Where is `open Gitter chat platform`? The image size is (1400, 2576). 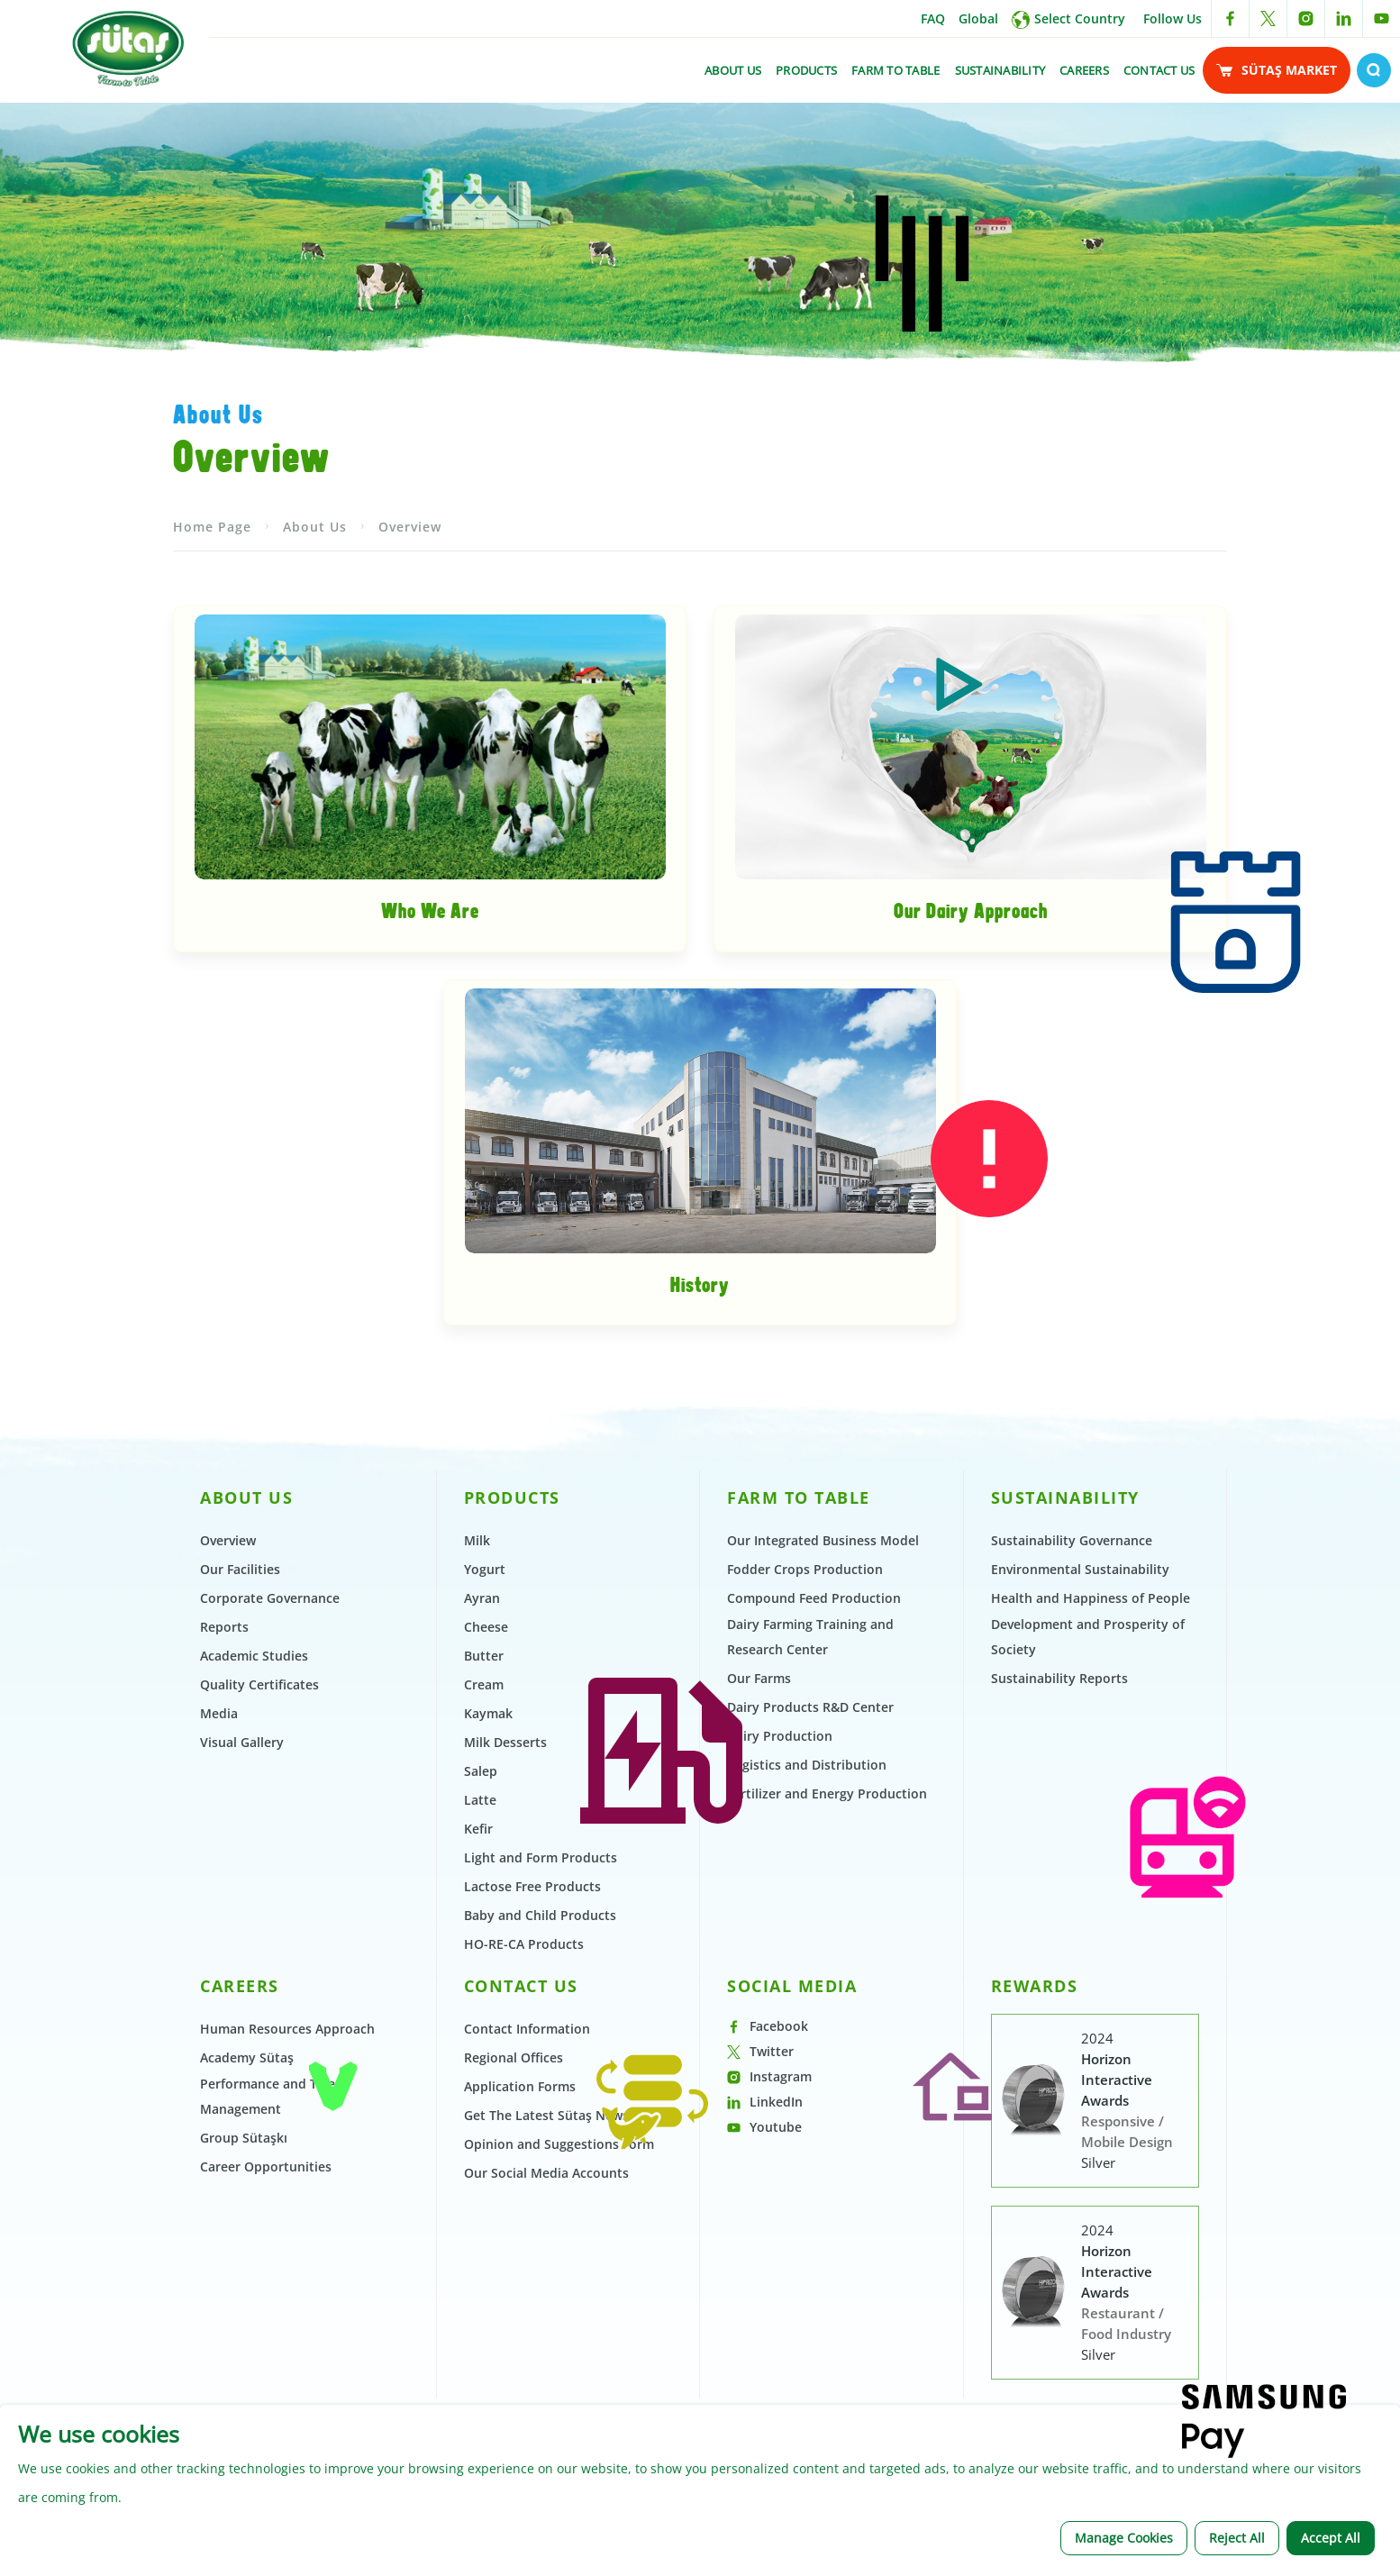 open Gitter chat platform is located at coordinates (922, 263).